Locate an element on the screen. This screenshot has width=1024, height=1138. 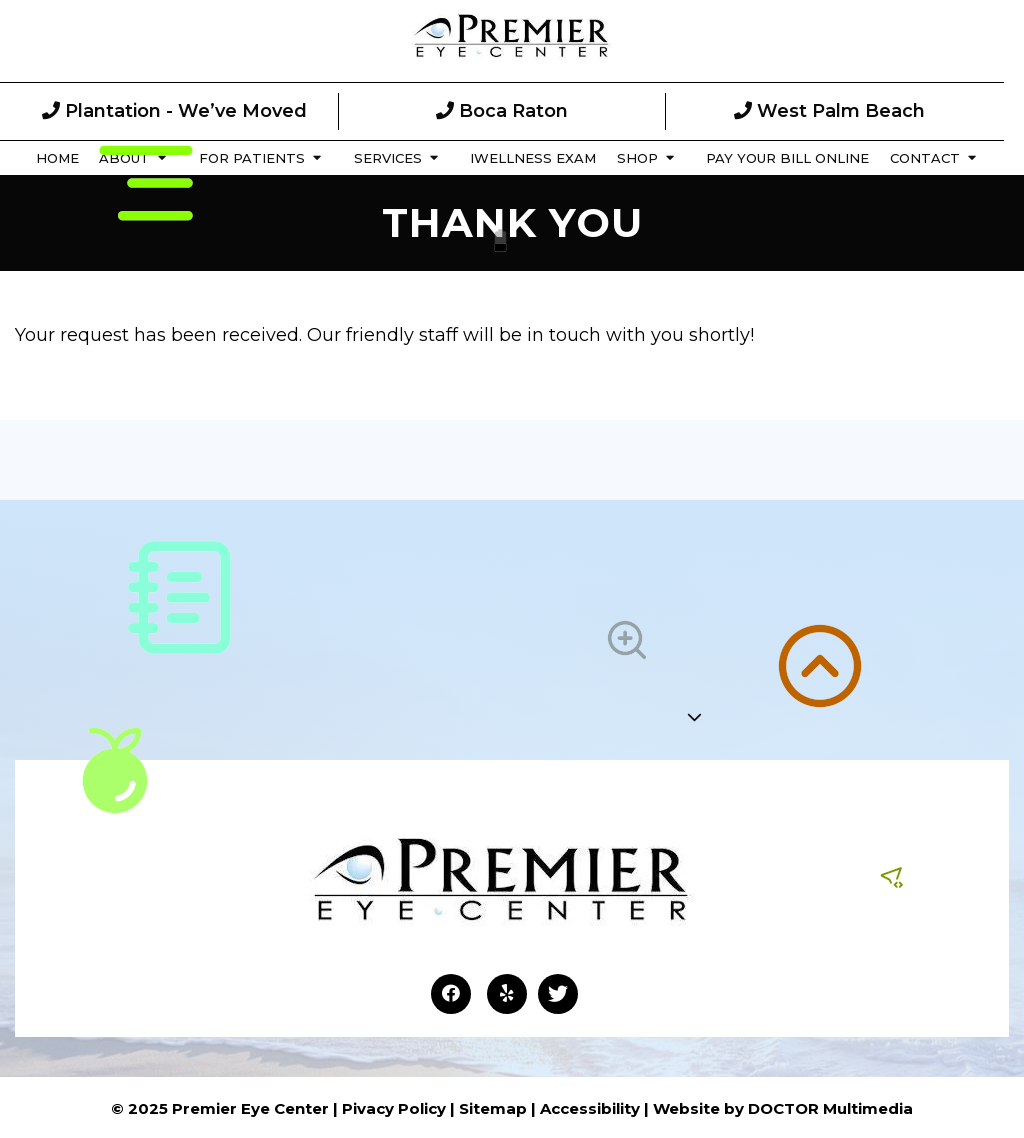
indicates fruit or produce category is located at coordinates (115, 772).